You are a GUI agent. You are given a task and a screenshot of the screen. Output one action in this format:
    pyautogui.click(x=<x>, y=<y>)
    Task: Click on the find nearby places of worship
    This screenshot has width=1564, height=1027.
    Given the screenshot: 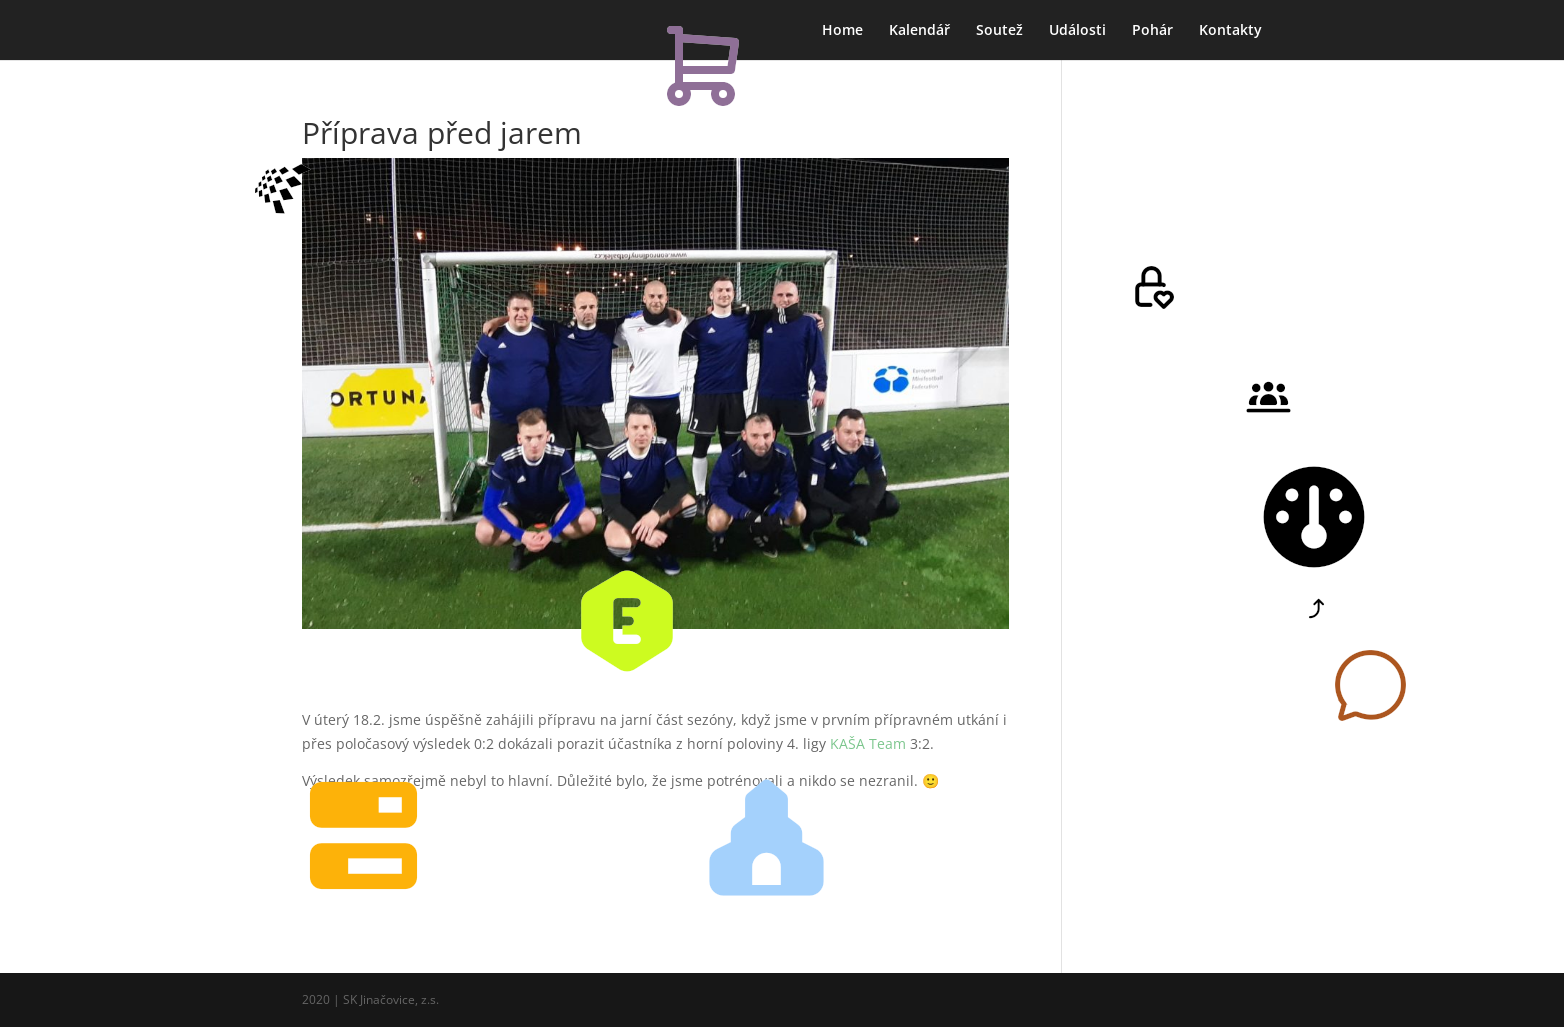 What is the action you would take?
    pyautogui.click(x=766, y=838)
    